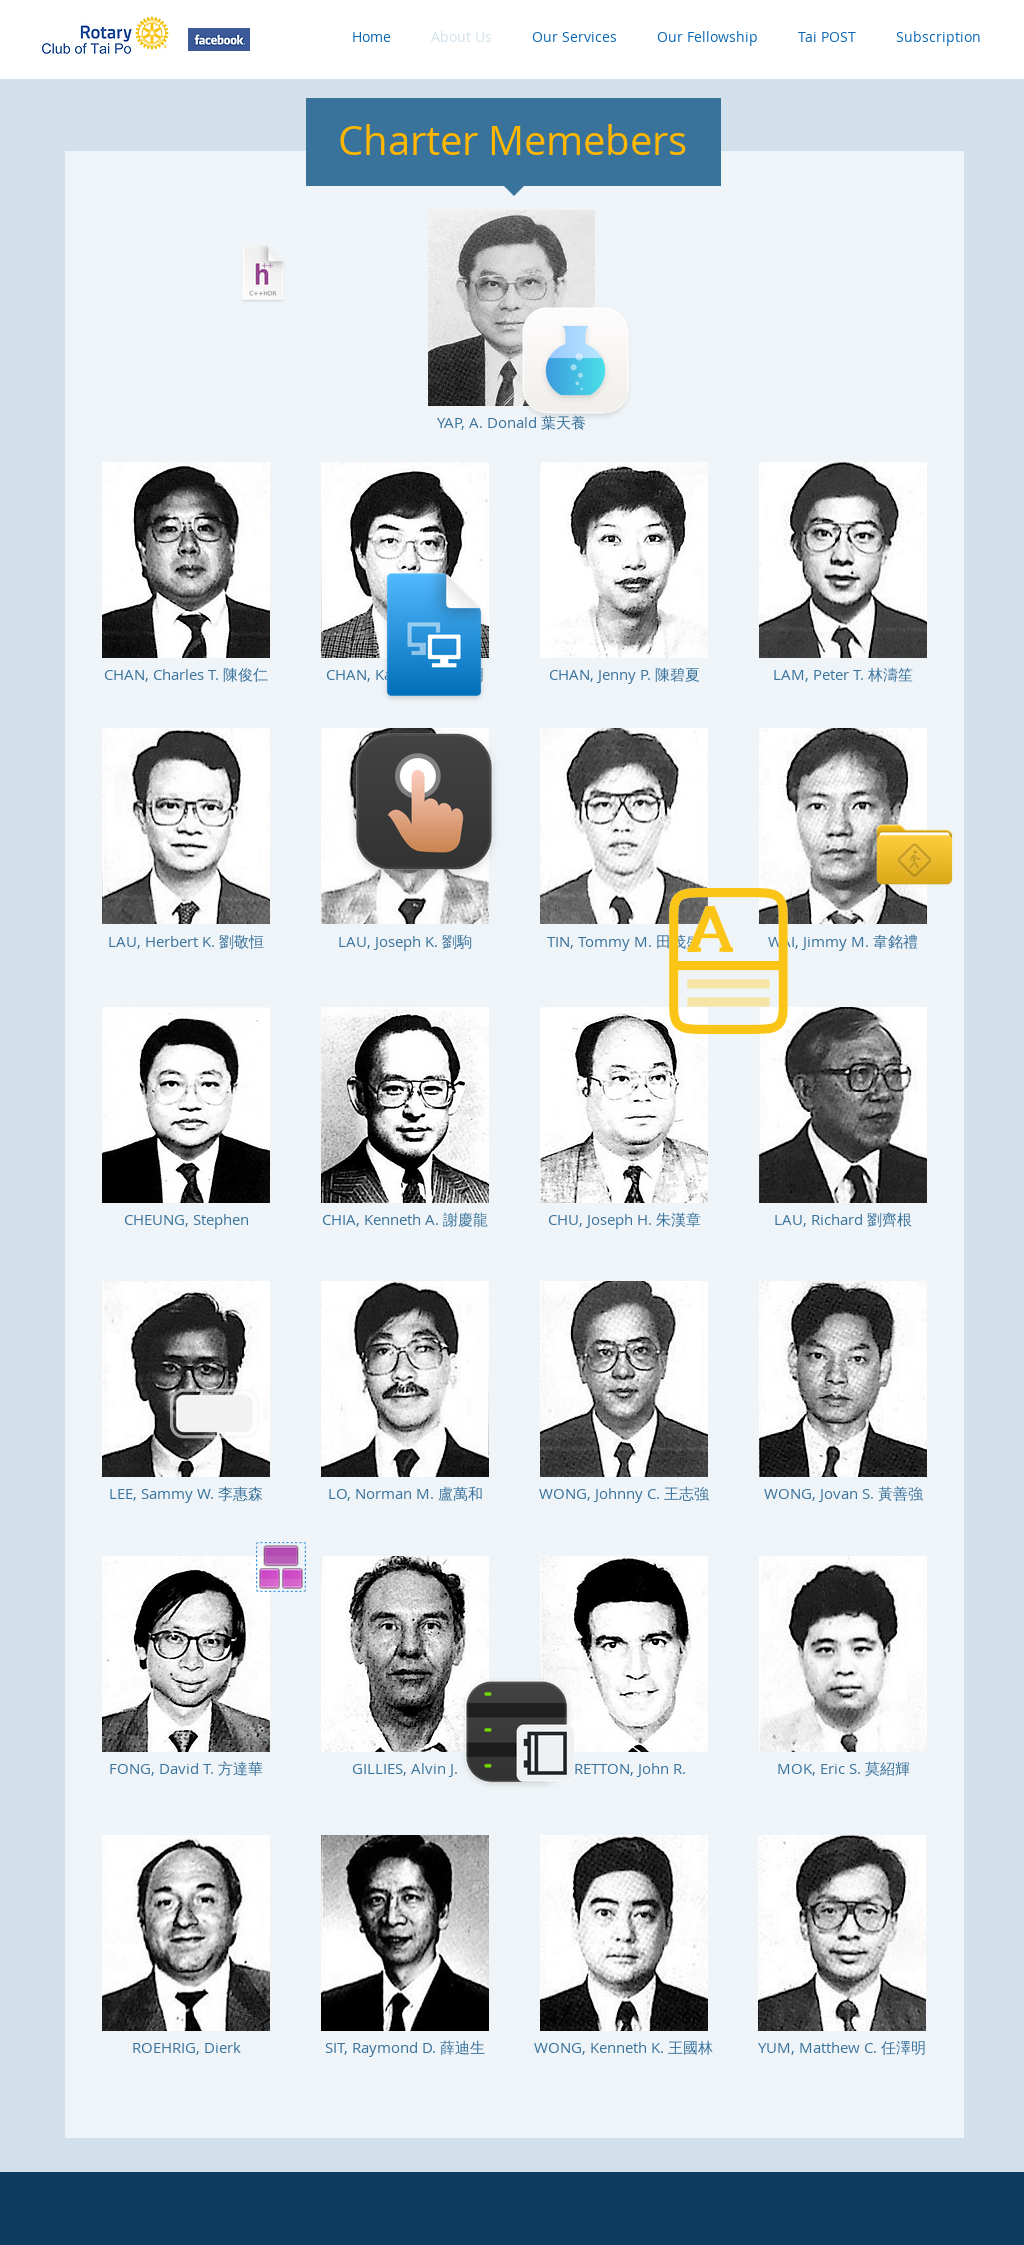 Image resolution: width=1024 pixels, height=2245 pixels. Describe the element at coordinates (424, 804) in the screenshot. I see `configure touchscreen settings` at that location.